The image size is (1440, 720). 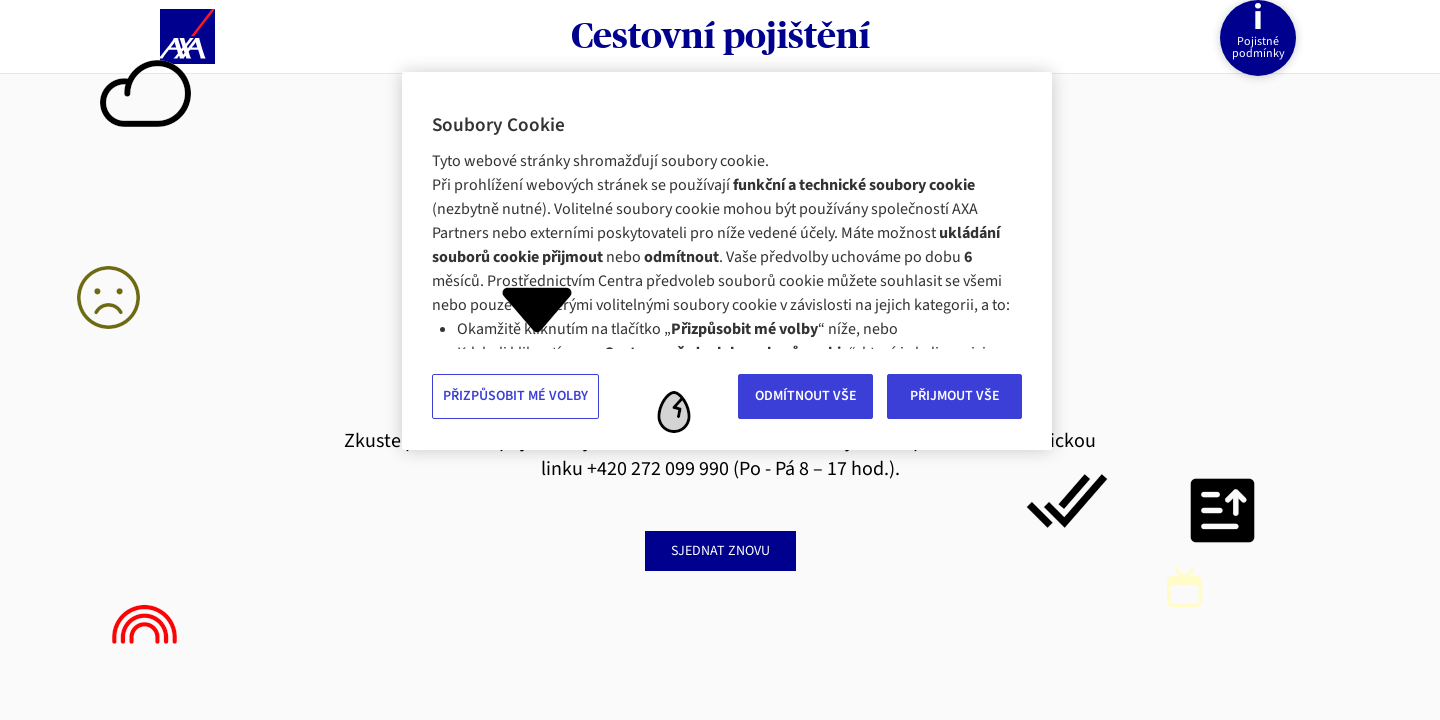 What do you see at coordinates (1067, 501) in the screenshot?
I see `indicates message has been read or delivered` at bounding box center [1067, 501].